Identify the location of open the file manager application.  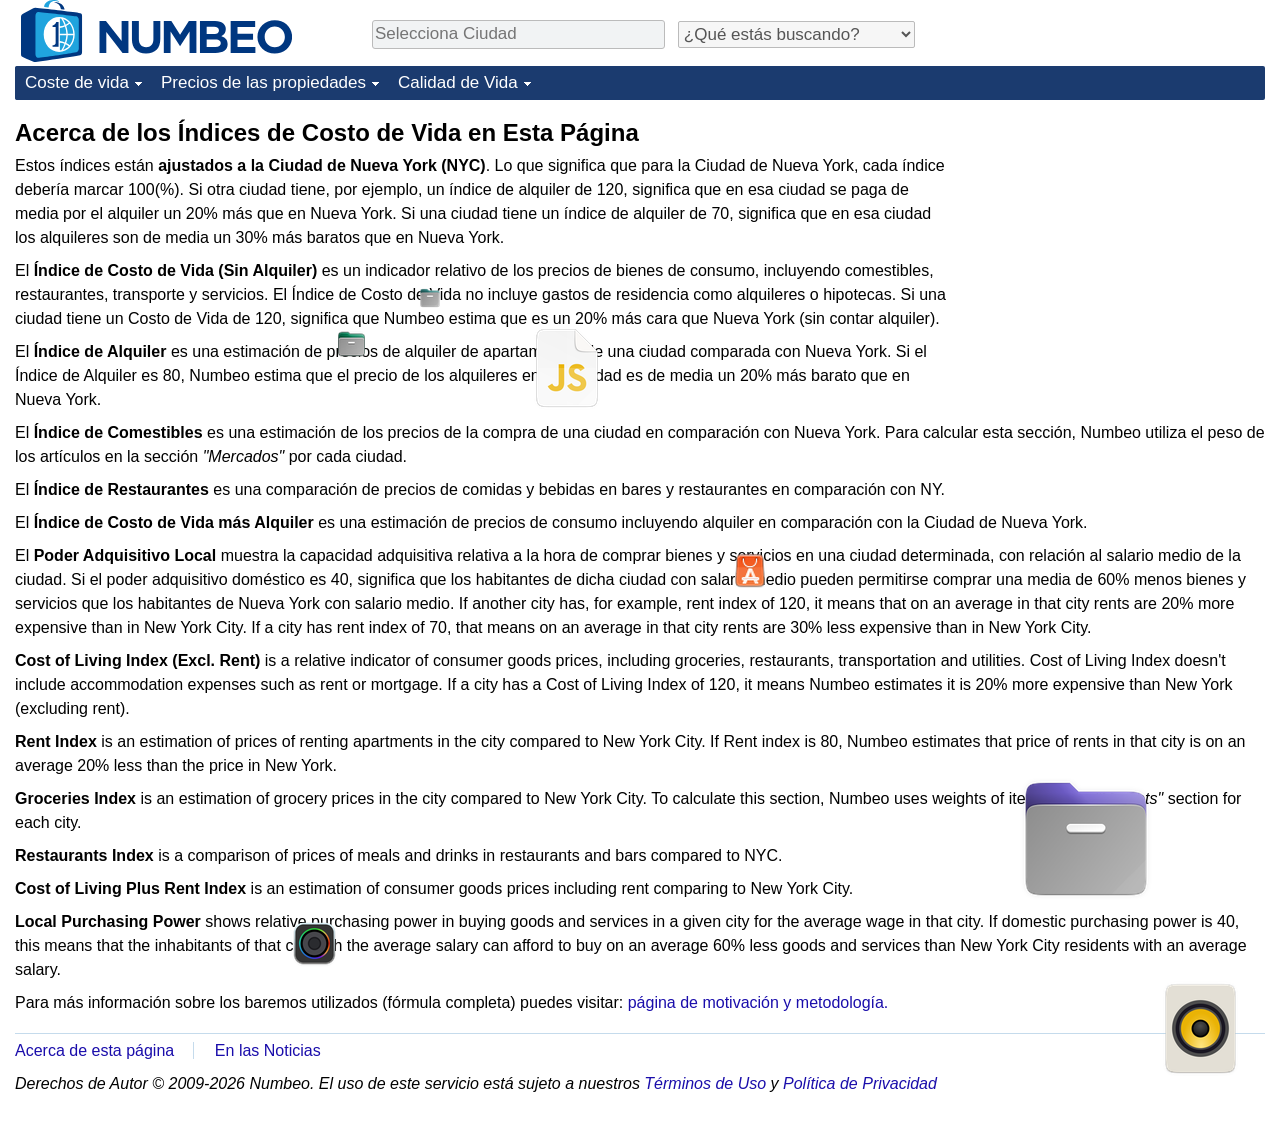
(351, 343).